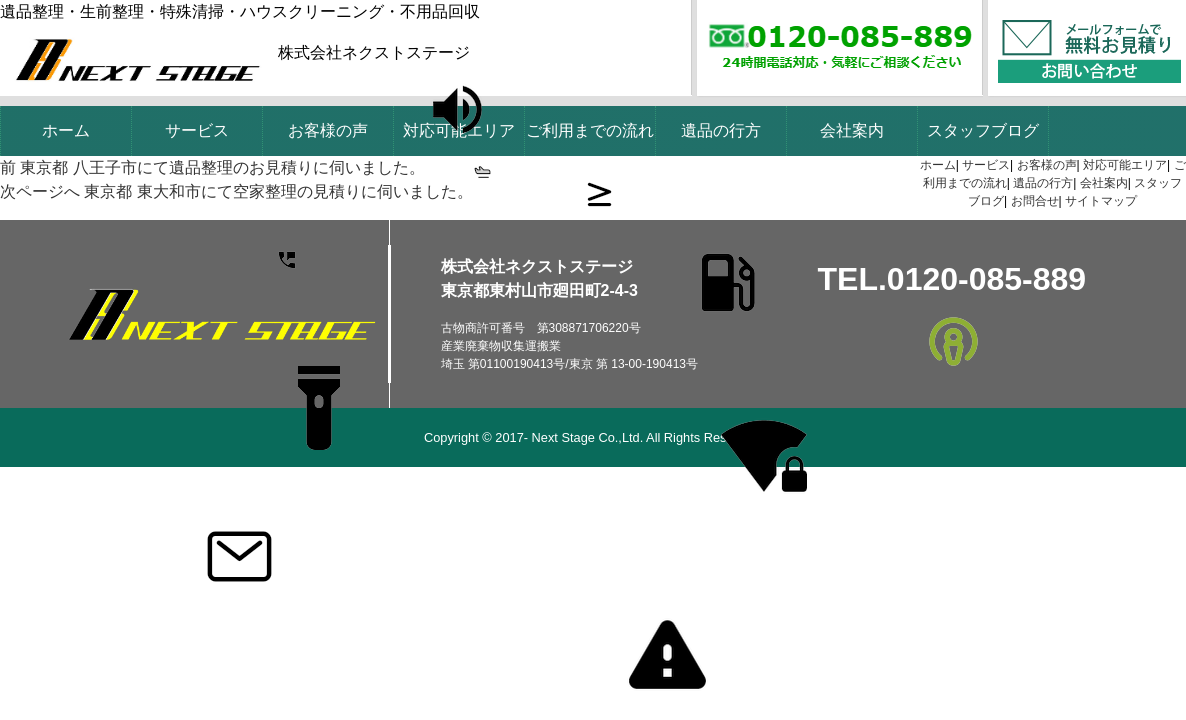 This screenshot has height=720, width=1186. I want to click on indicates flight mode is active, so click(482, 171).